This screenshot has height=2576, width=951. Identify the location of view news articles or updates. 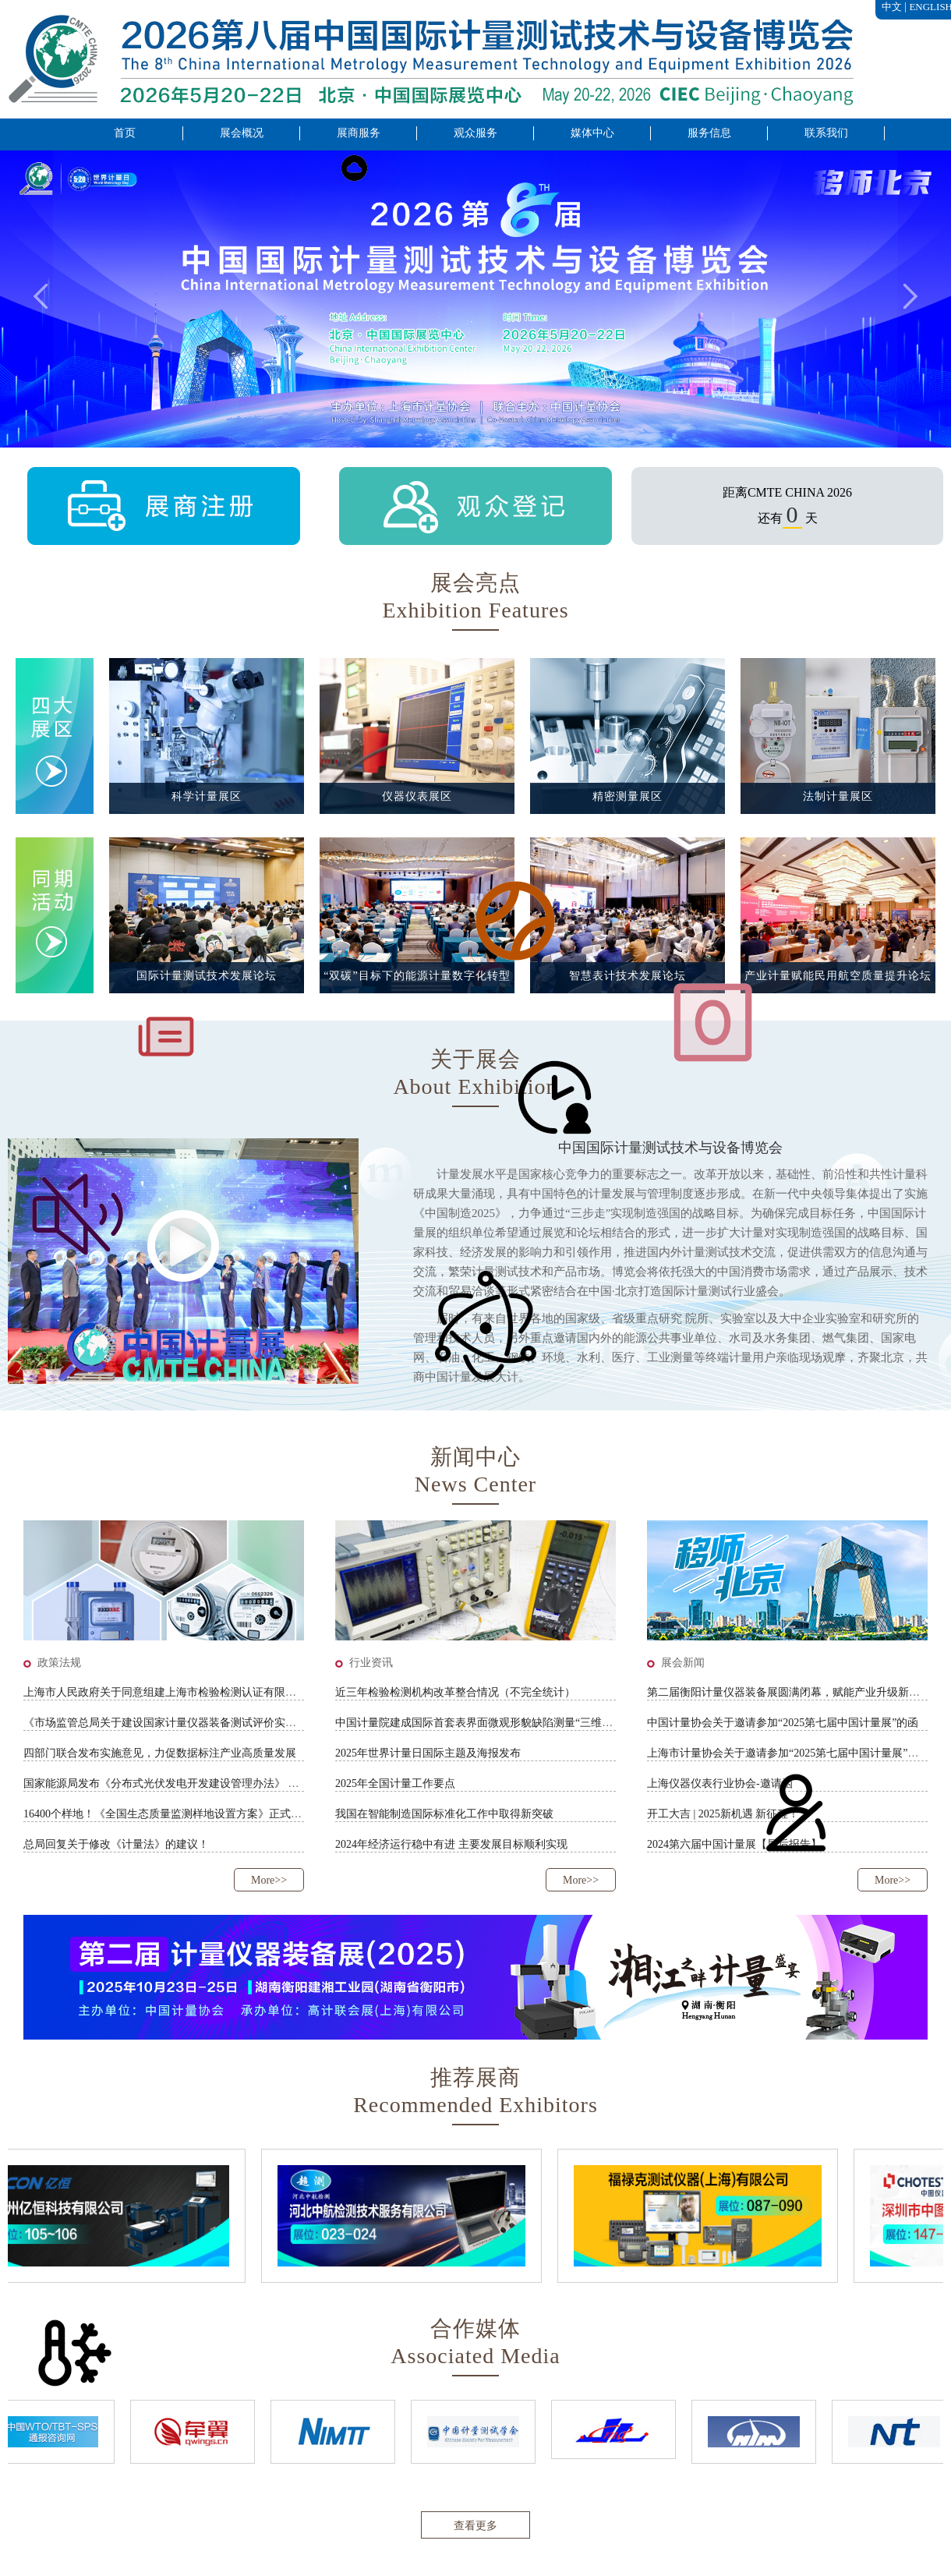
(168, 1036).